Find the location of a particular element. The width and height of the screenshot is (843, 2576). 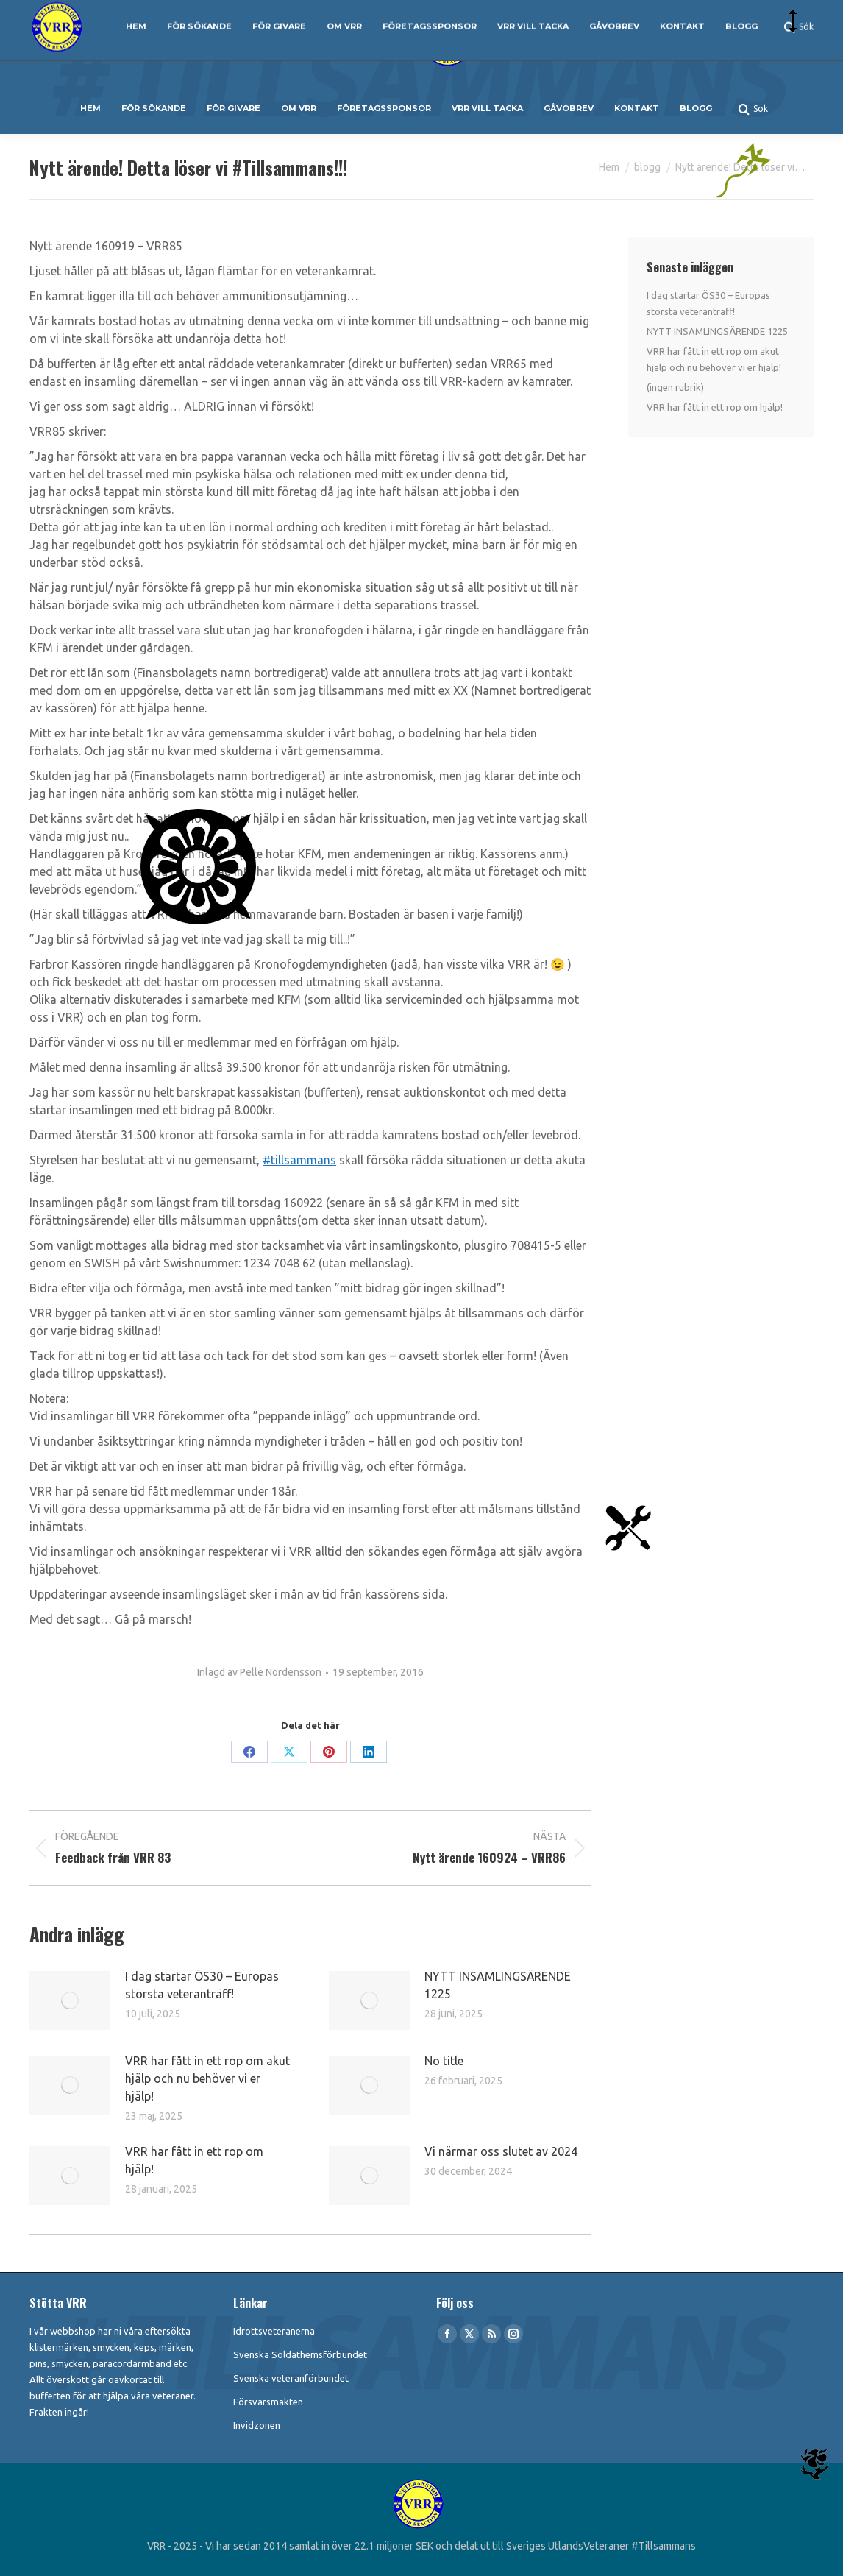

flip image or object vertically is located at coordinates (792, 21).